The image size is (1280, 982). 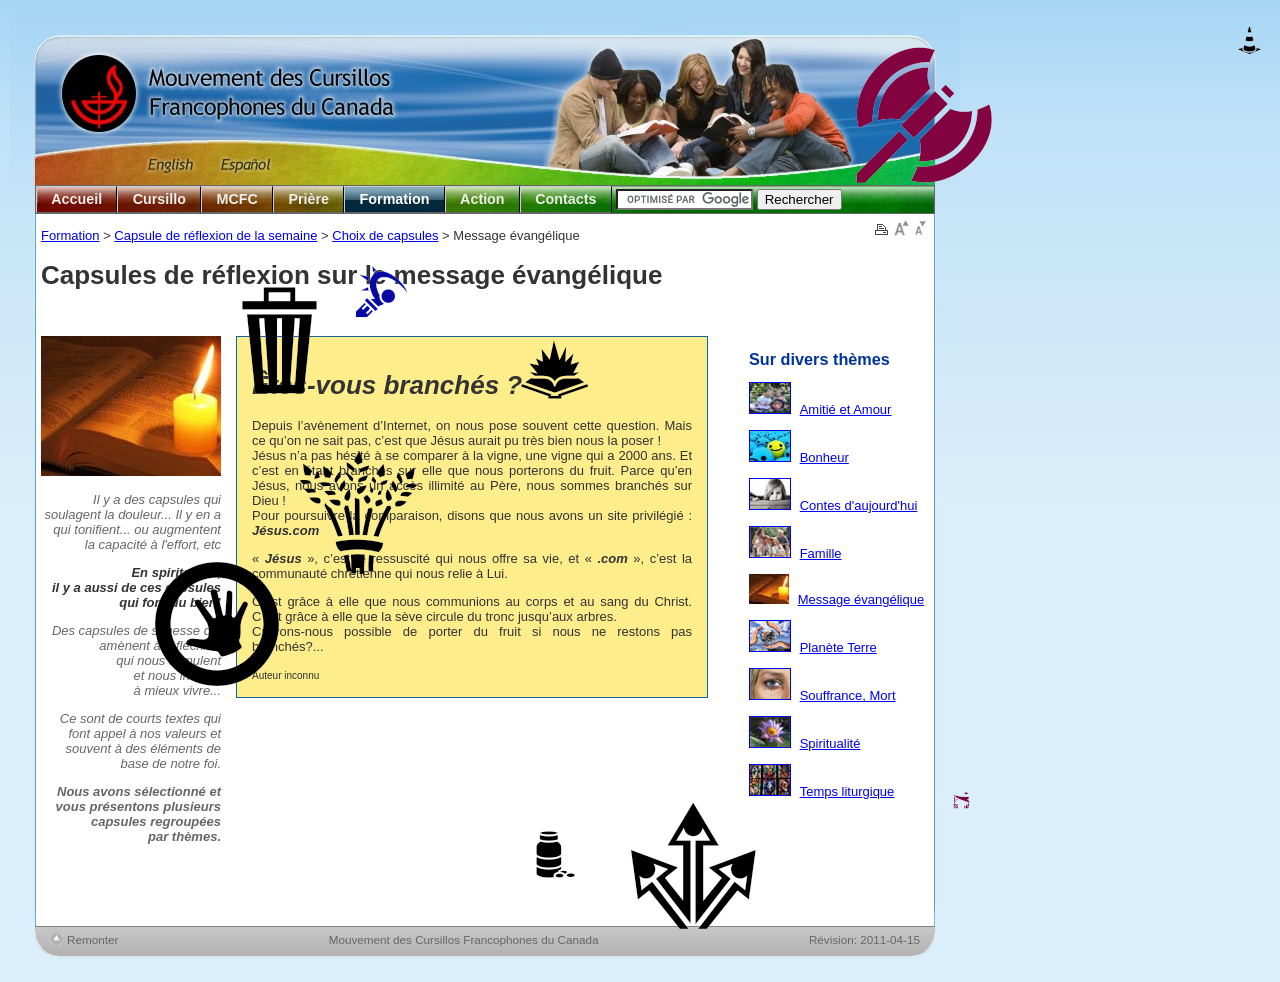 What do you see at coordinates (553, 854) in the screenshot?
I see `view medication or prescription details` at bounding box center [553, 854].